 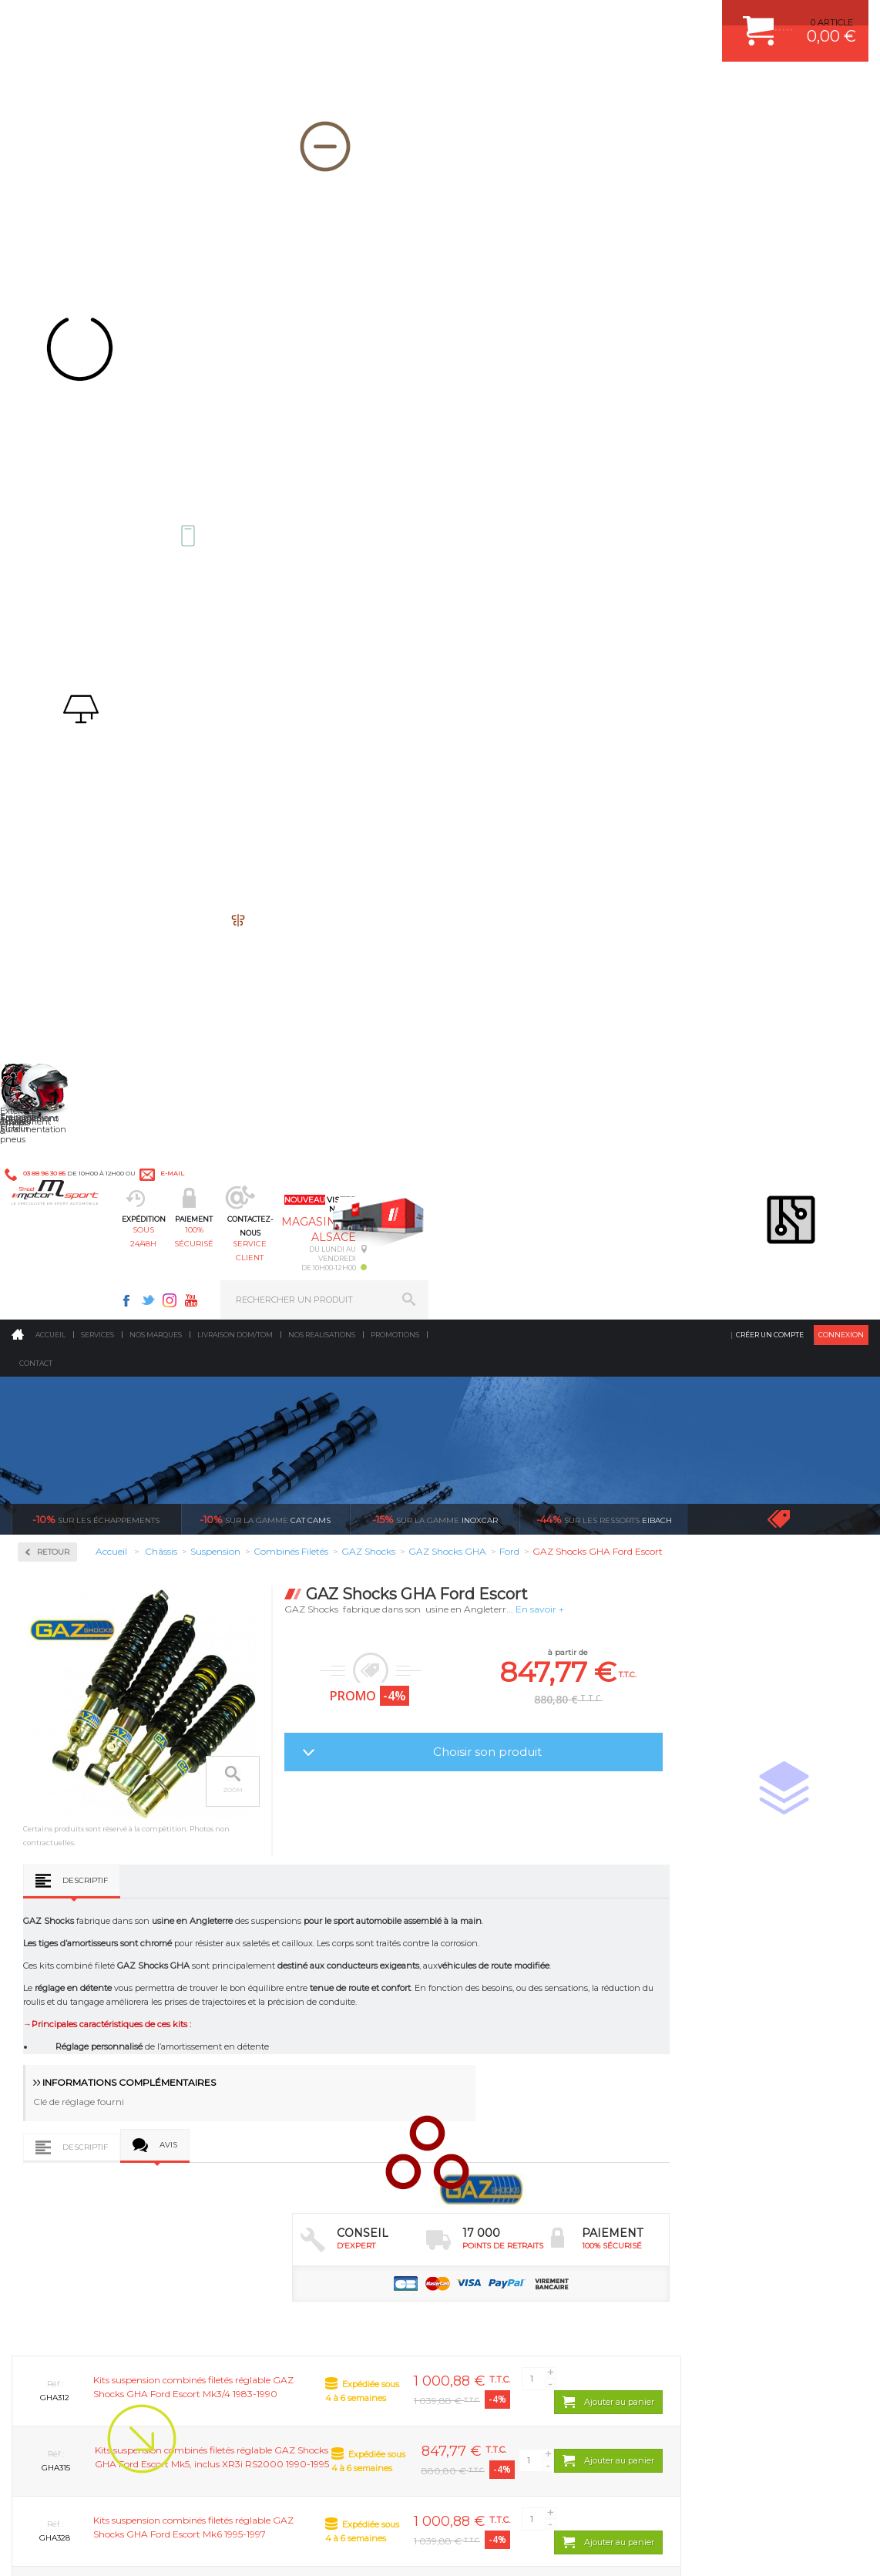 I want to click on remove an item from a list or cart, so click(x=325, y=146).